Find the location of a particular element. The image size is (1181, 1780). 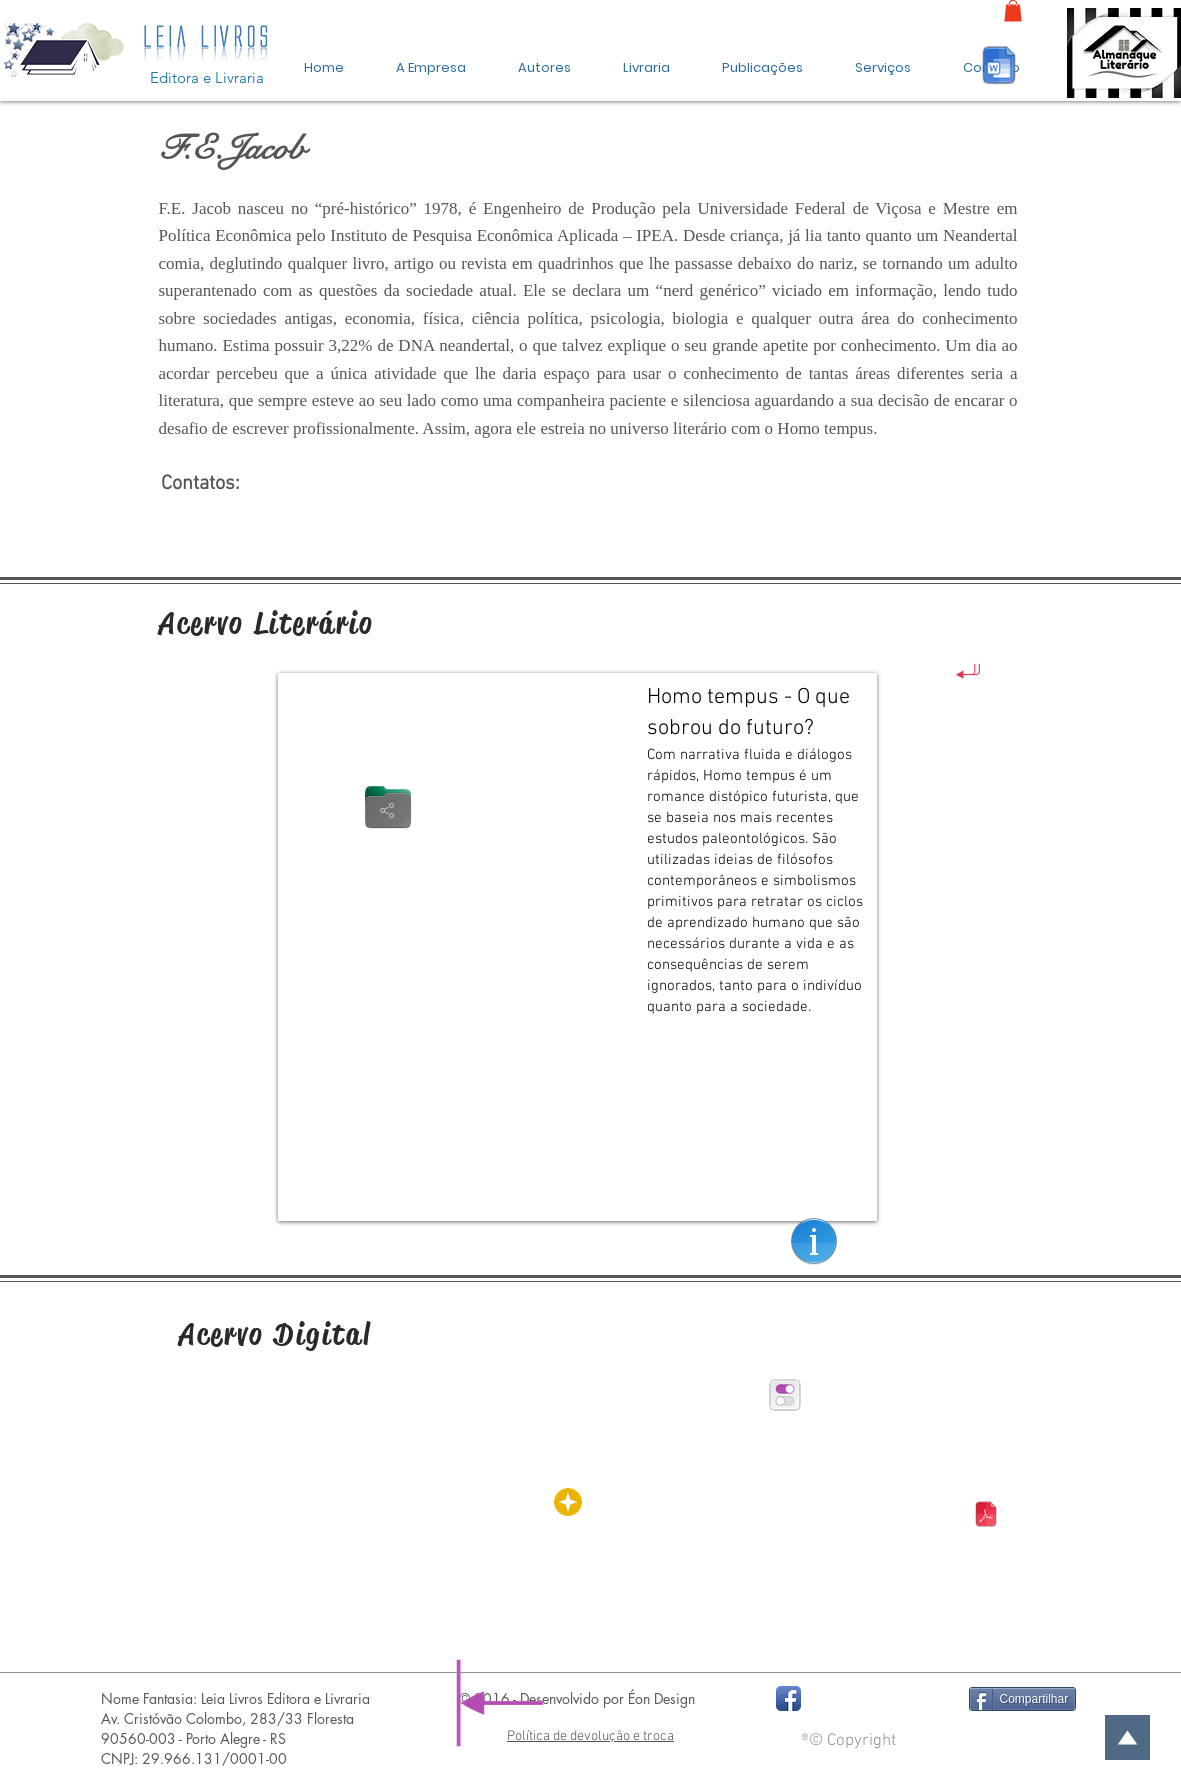

mark a bluetooth device as trusted is located at coordinates (568, 1502).